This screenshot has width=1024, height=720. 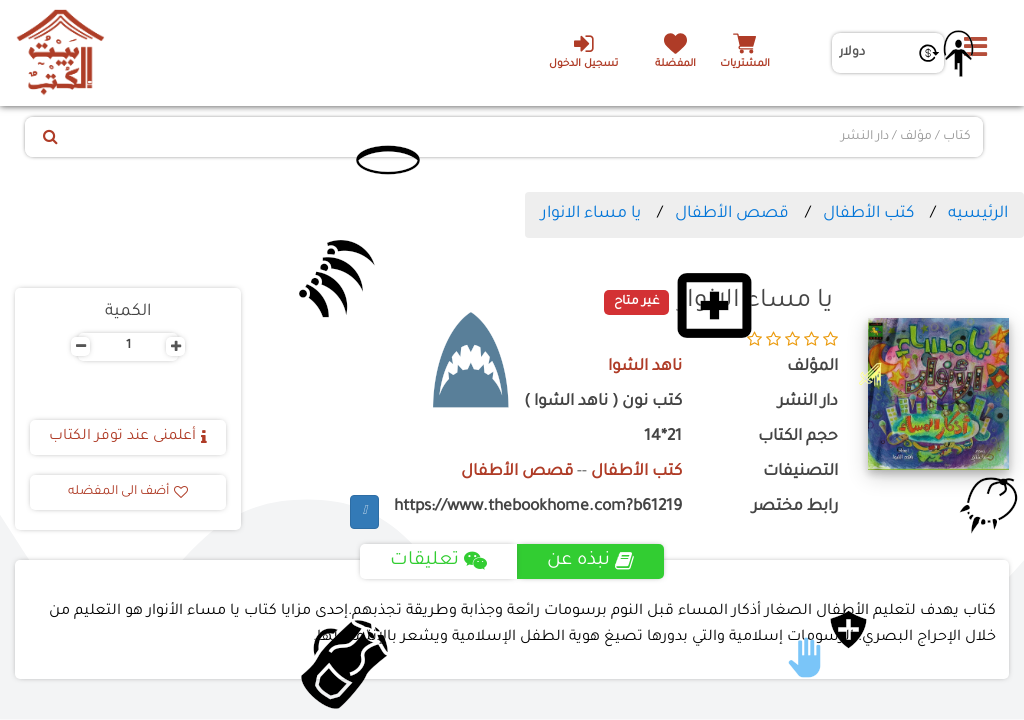 I want to click on indicates a pit or trap hazard in gameplay, so click(x=388, y=160).